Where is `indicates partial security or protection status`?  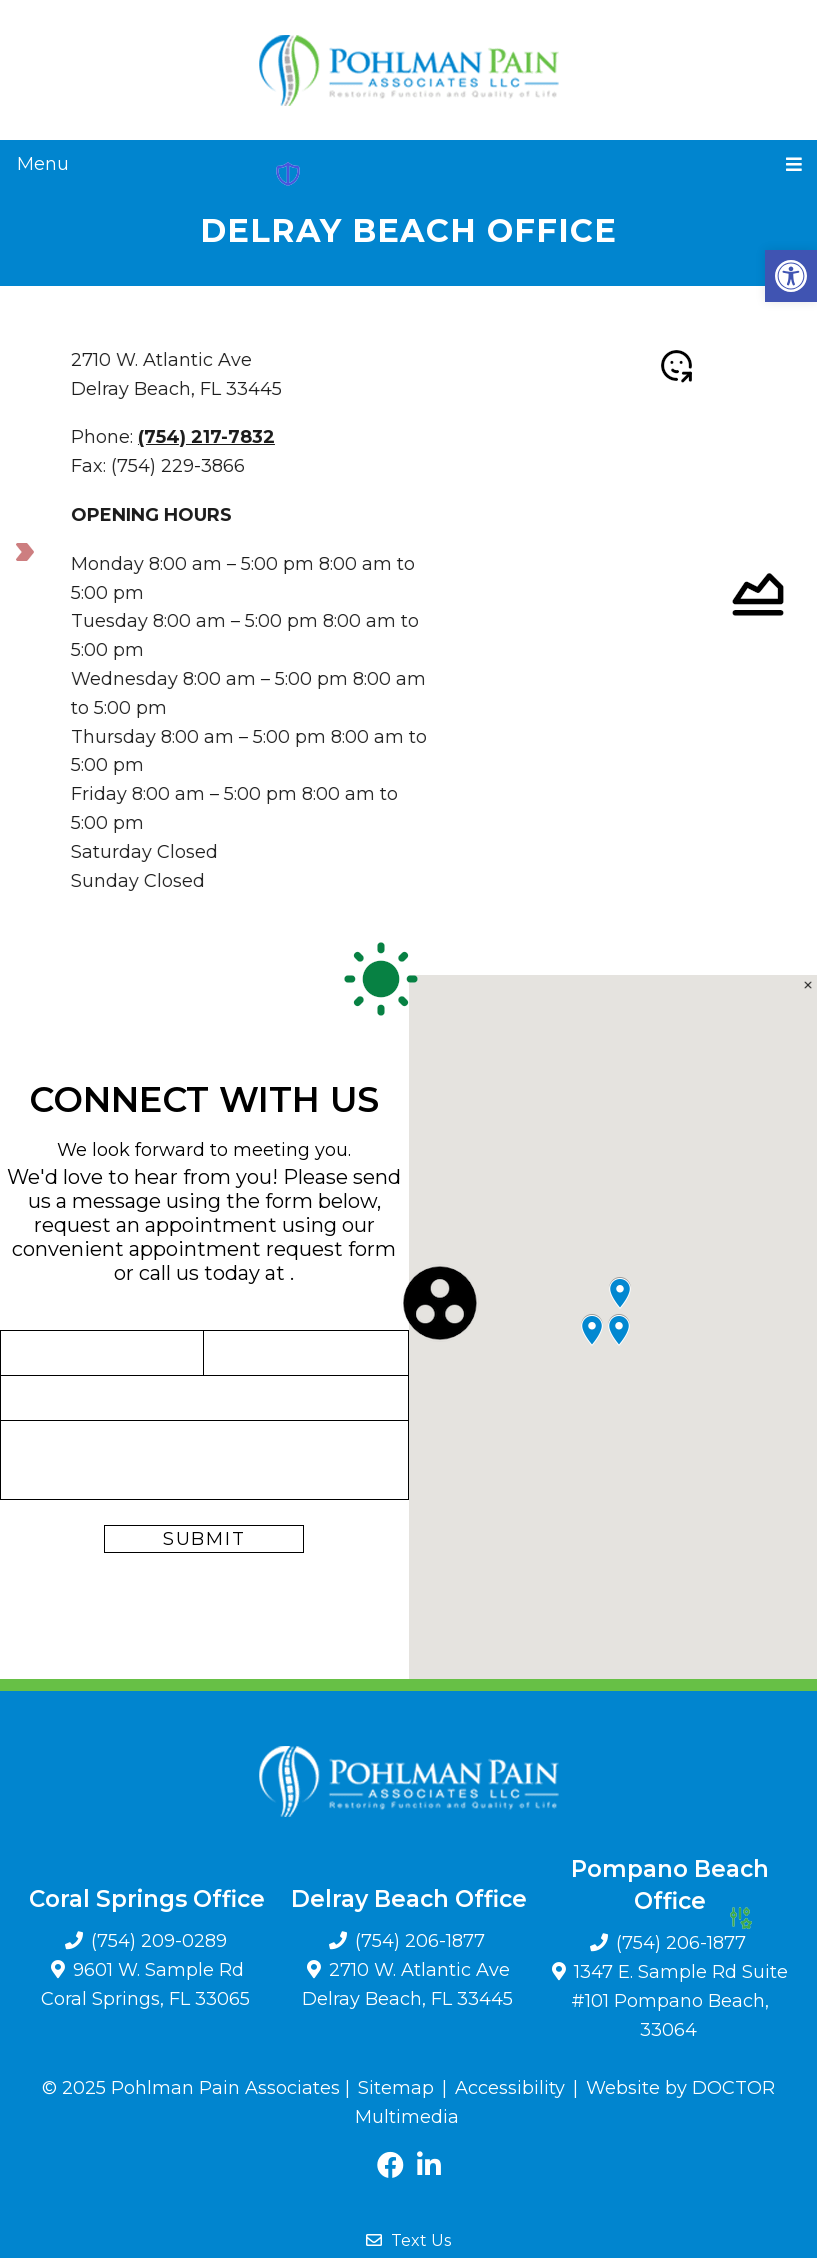 indicates partial security or protection status is located at coordinates (288, 174).